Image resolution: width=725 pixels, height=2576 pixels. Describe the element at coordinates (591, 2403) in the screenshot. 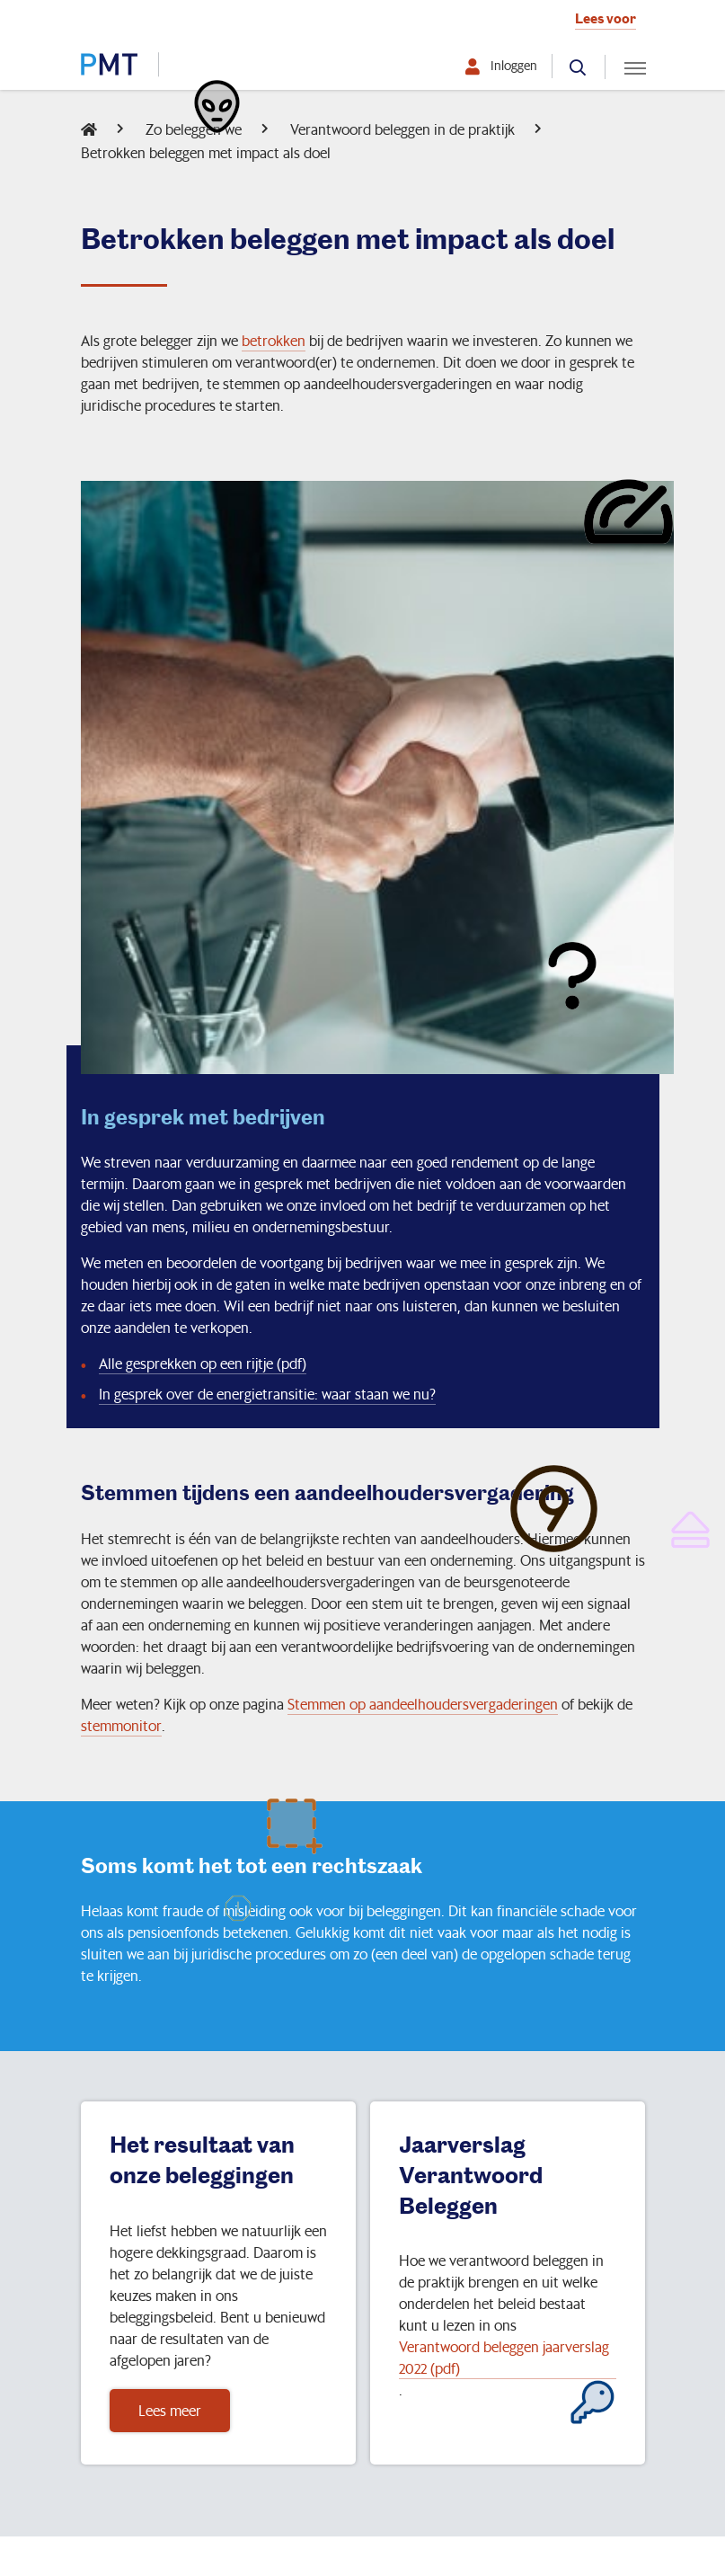

I see `access security or authentication settings` at that location.